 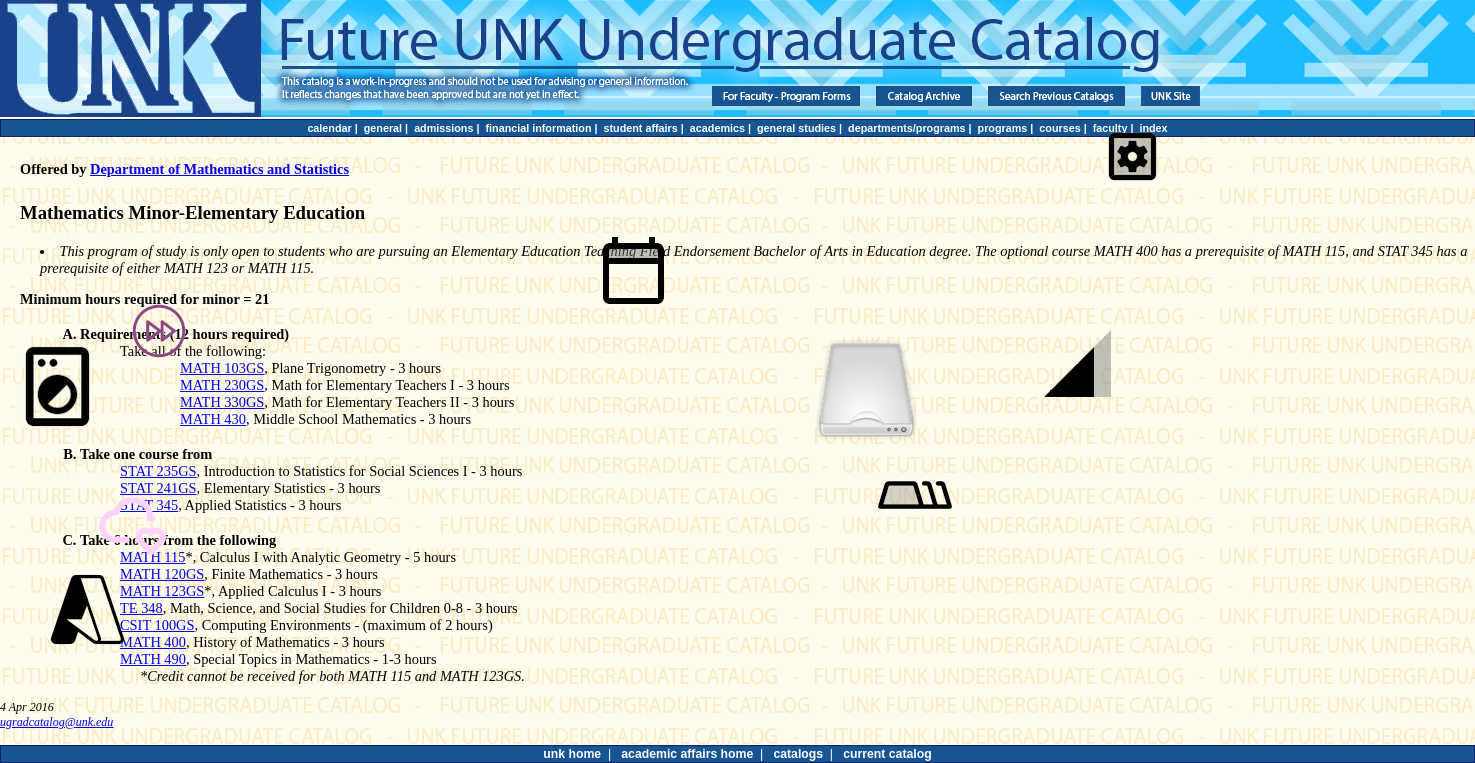 What do you see at coordinates (132, 521) in the screenshot?
I see `add to cloud favorites` at bounding box center [132, 521].